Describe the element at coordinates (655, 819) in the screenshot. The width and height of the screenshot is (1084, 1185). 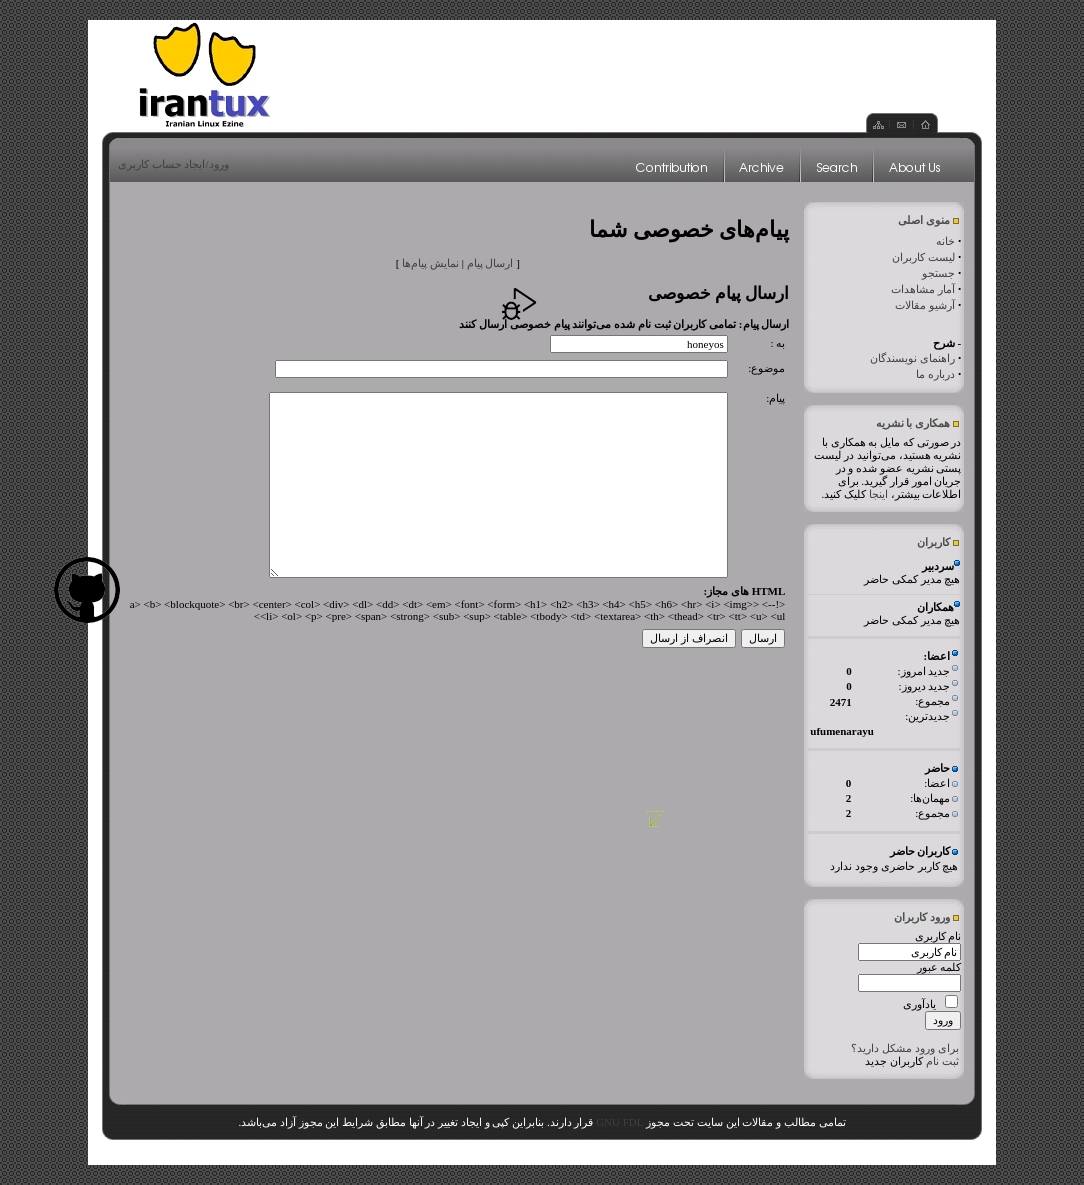
I see `move content to bottom-left corner` at that location.